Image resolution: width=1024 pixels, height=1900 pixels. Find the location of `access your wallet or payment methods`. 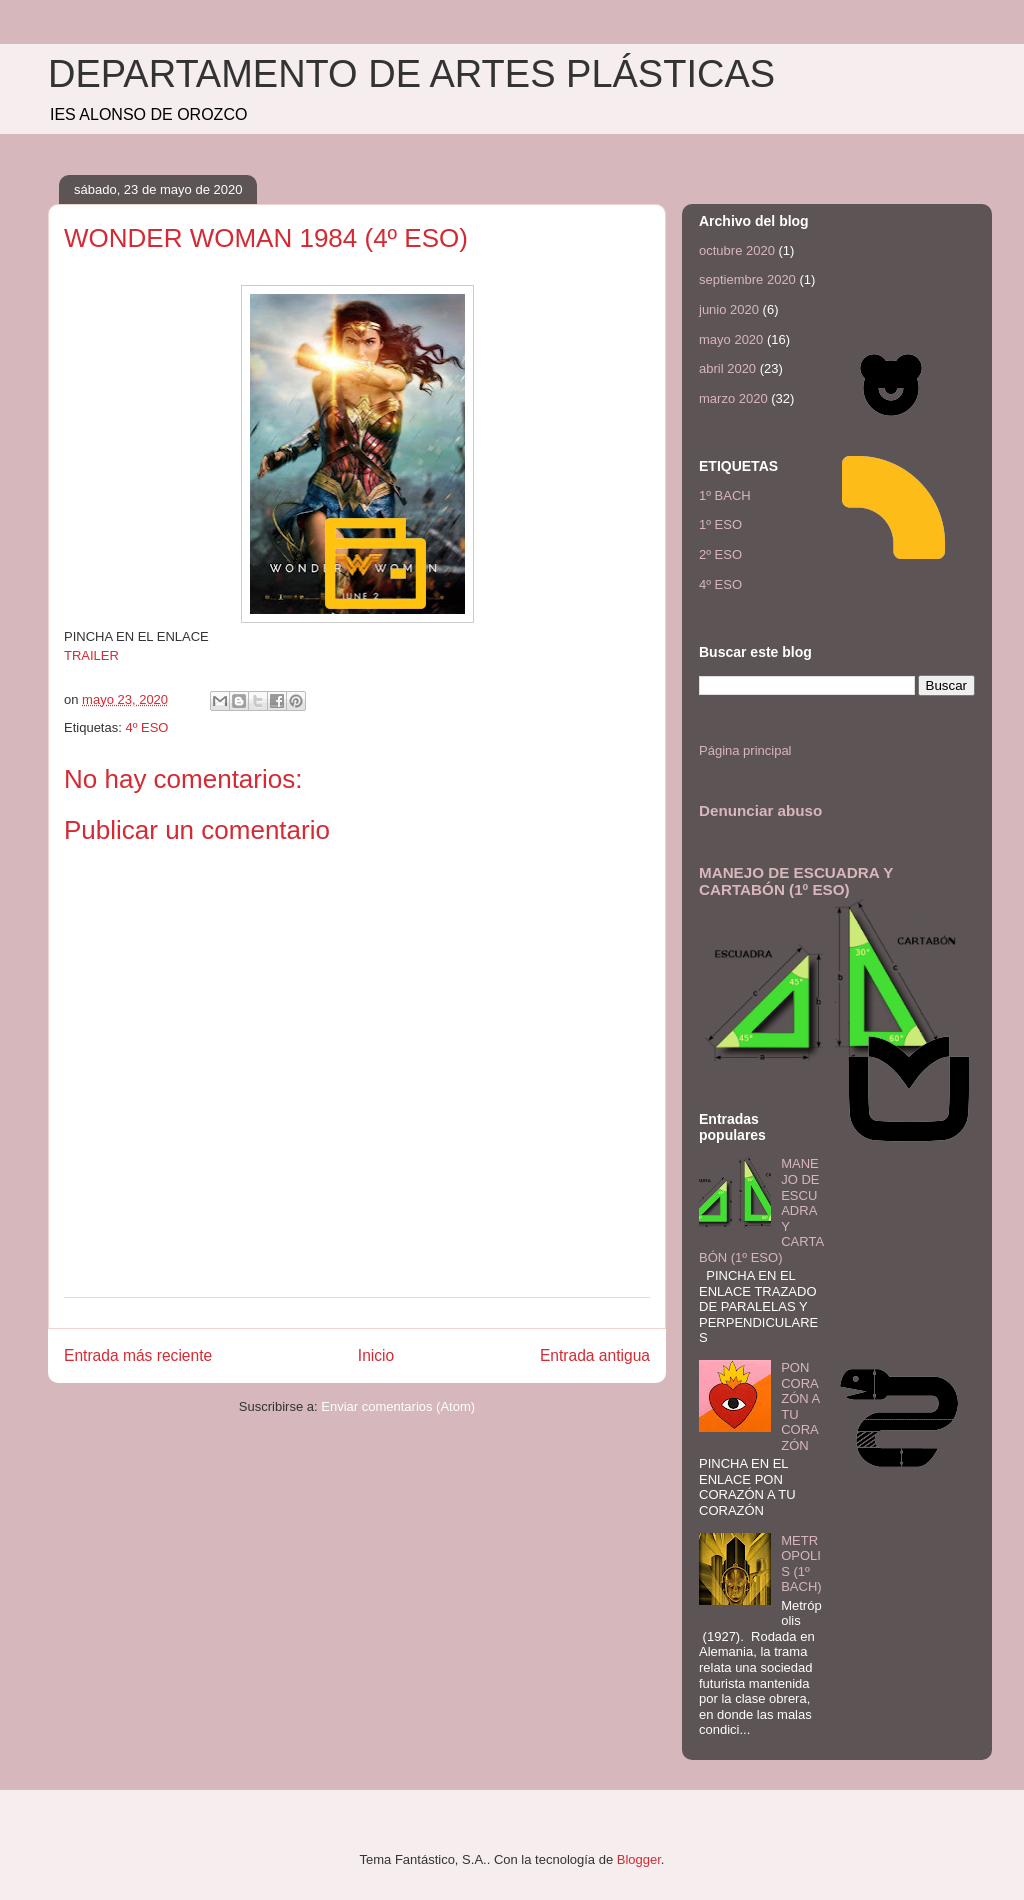

access your wallet or payment methods is located at coordinates (375, 563).